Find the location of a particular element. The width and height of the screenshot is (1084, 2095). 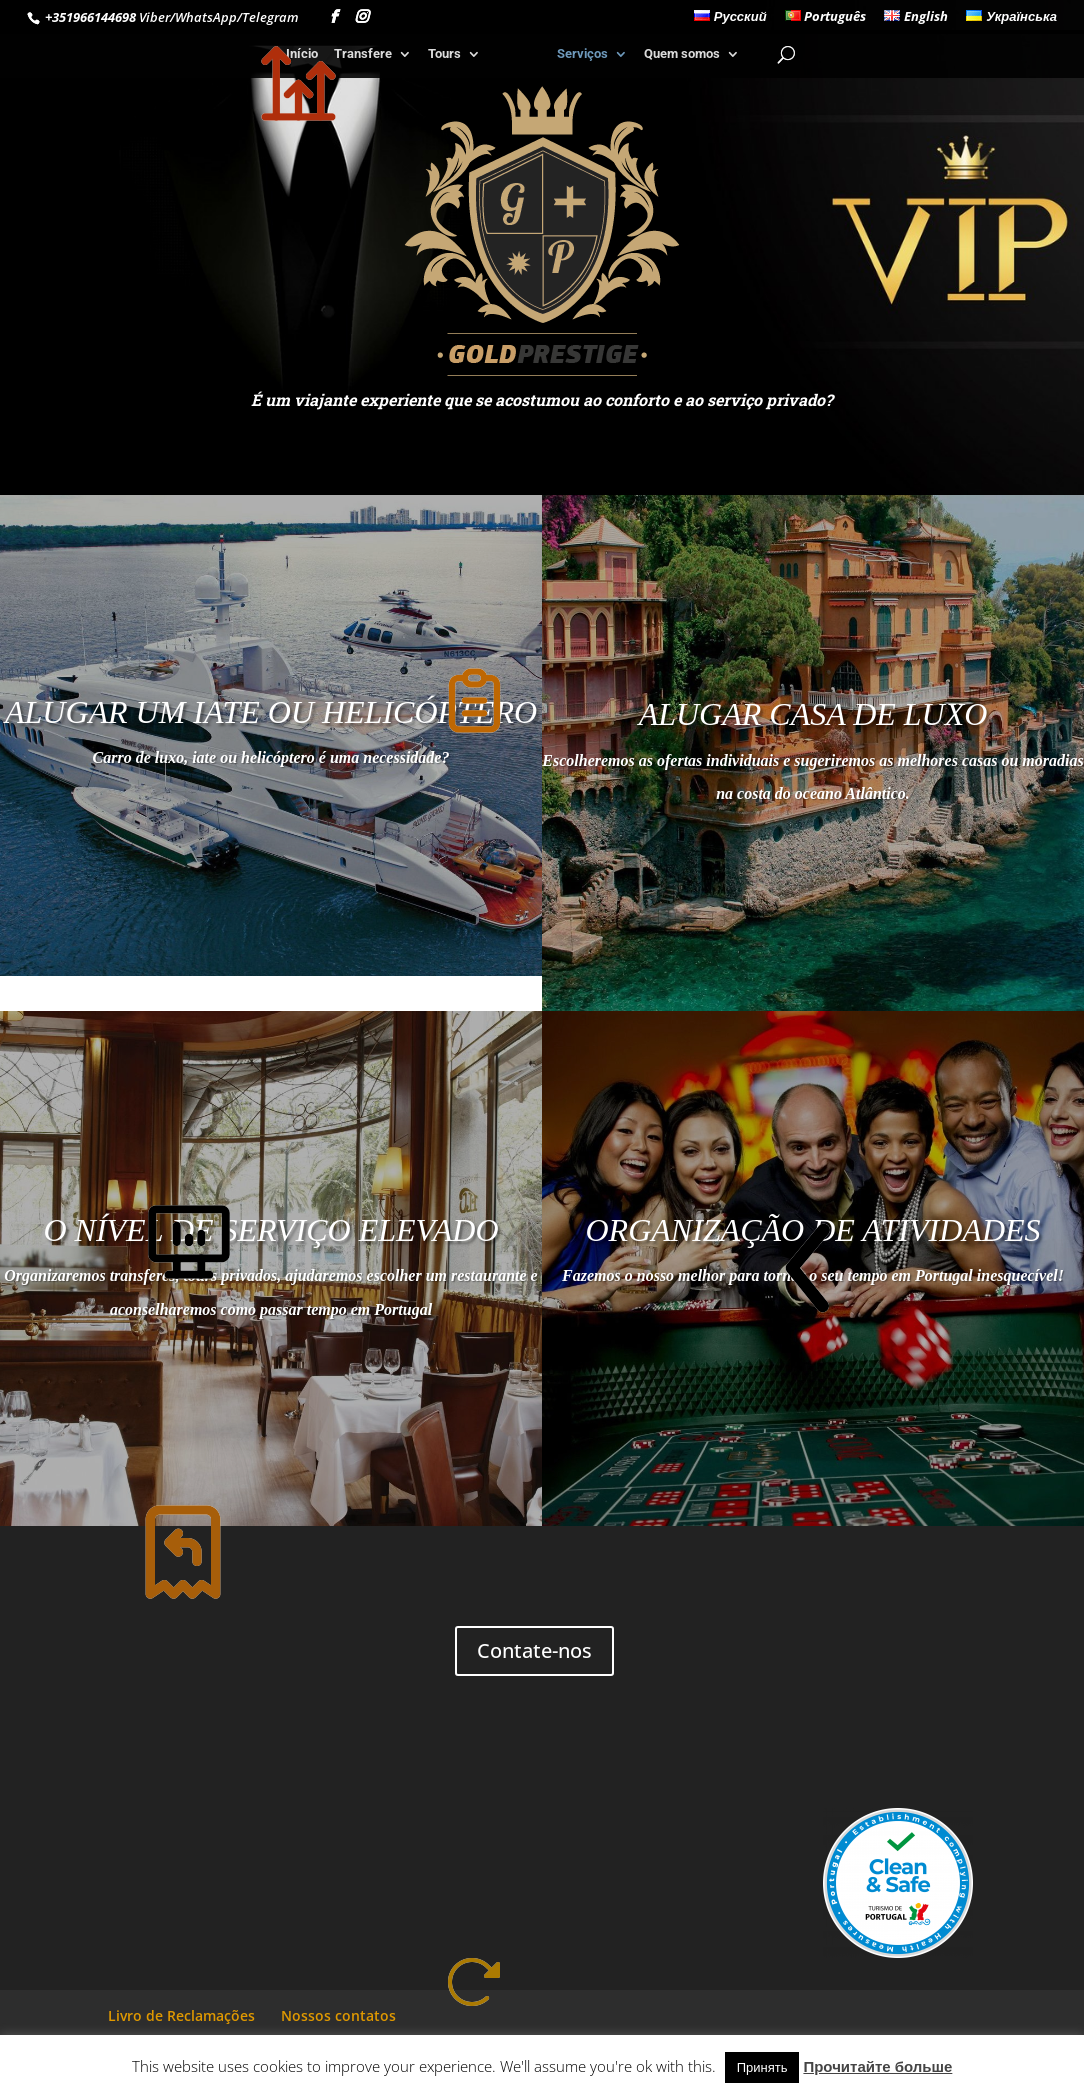

view desktop analytics dashboard is located at coordinates (189, 1242).